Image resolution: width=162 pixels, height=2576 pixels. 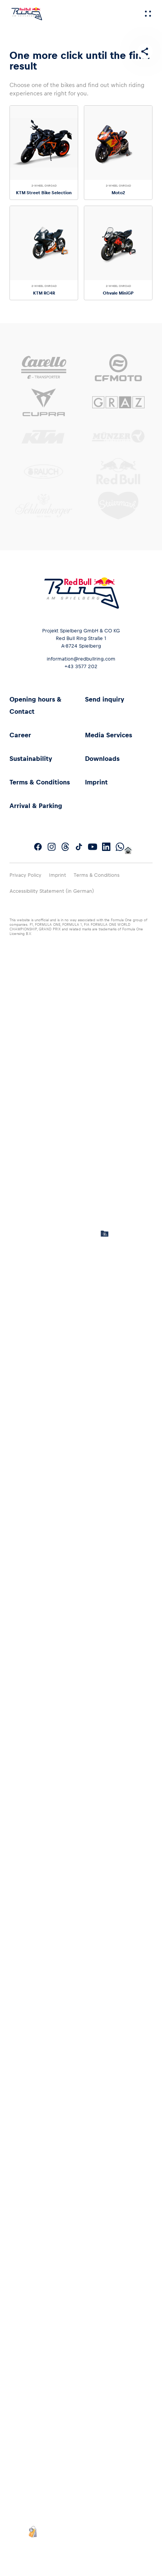 What do you see at coordinates (128, 850) in the screenshot?
I see `system alert for kernel extension approval` at bounding box center [128, 850].